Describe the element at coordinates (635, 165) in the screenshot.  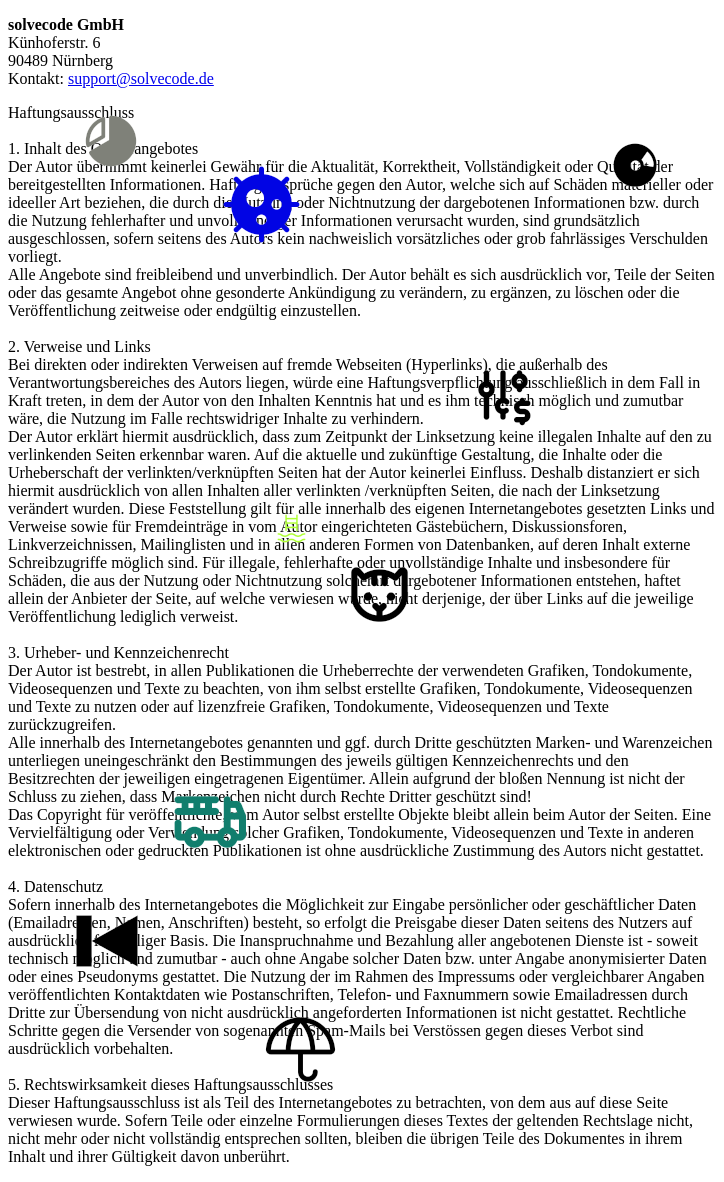
I see `play or access music library` at that location.